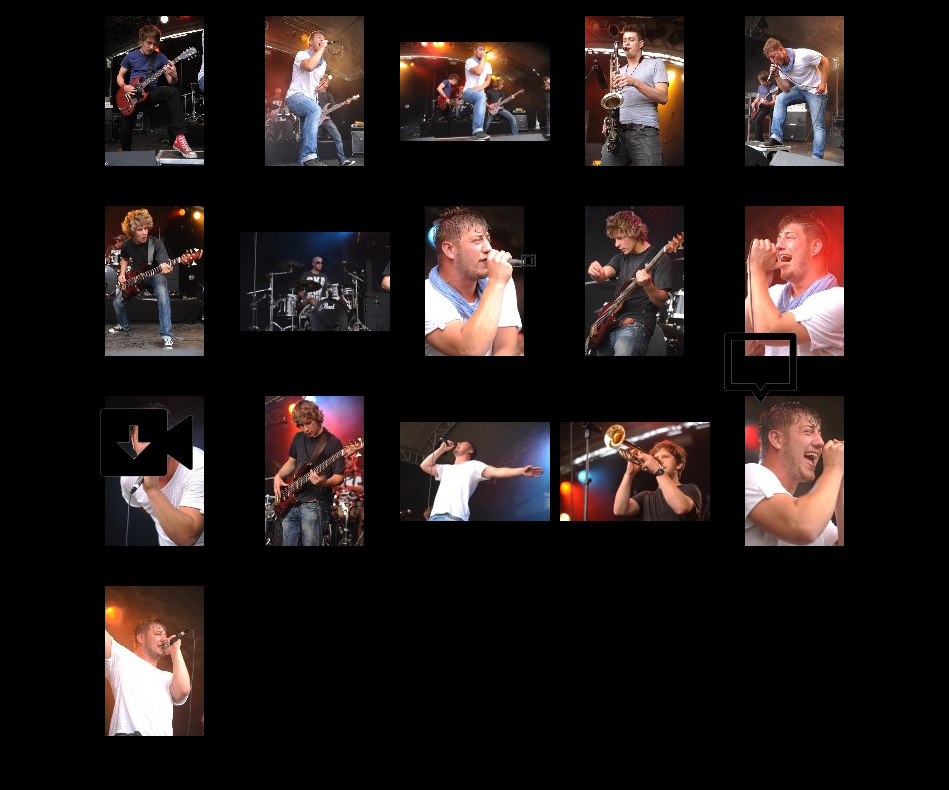 Image resolution: width=949 pixels, height=790 pixels. What do you see at coordinates (528, 260) in the screenshot?
I see `view available coupons or vouchers` at bounding box center [528, 260].